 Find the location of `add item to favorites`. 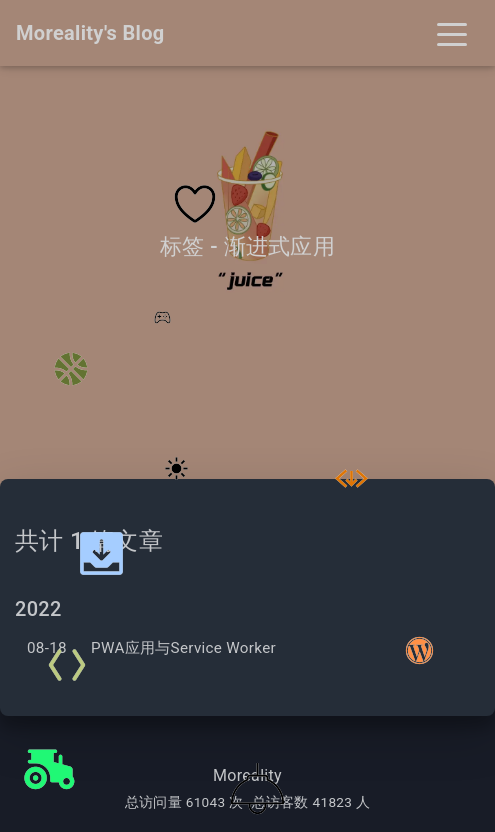

add item to favorites is located at coordinates (195, 204).